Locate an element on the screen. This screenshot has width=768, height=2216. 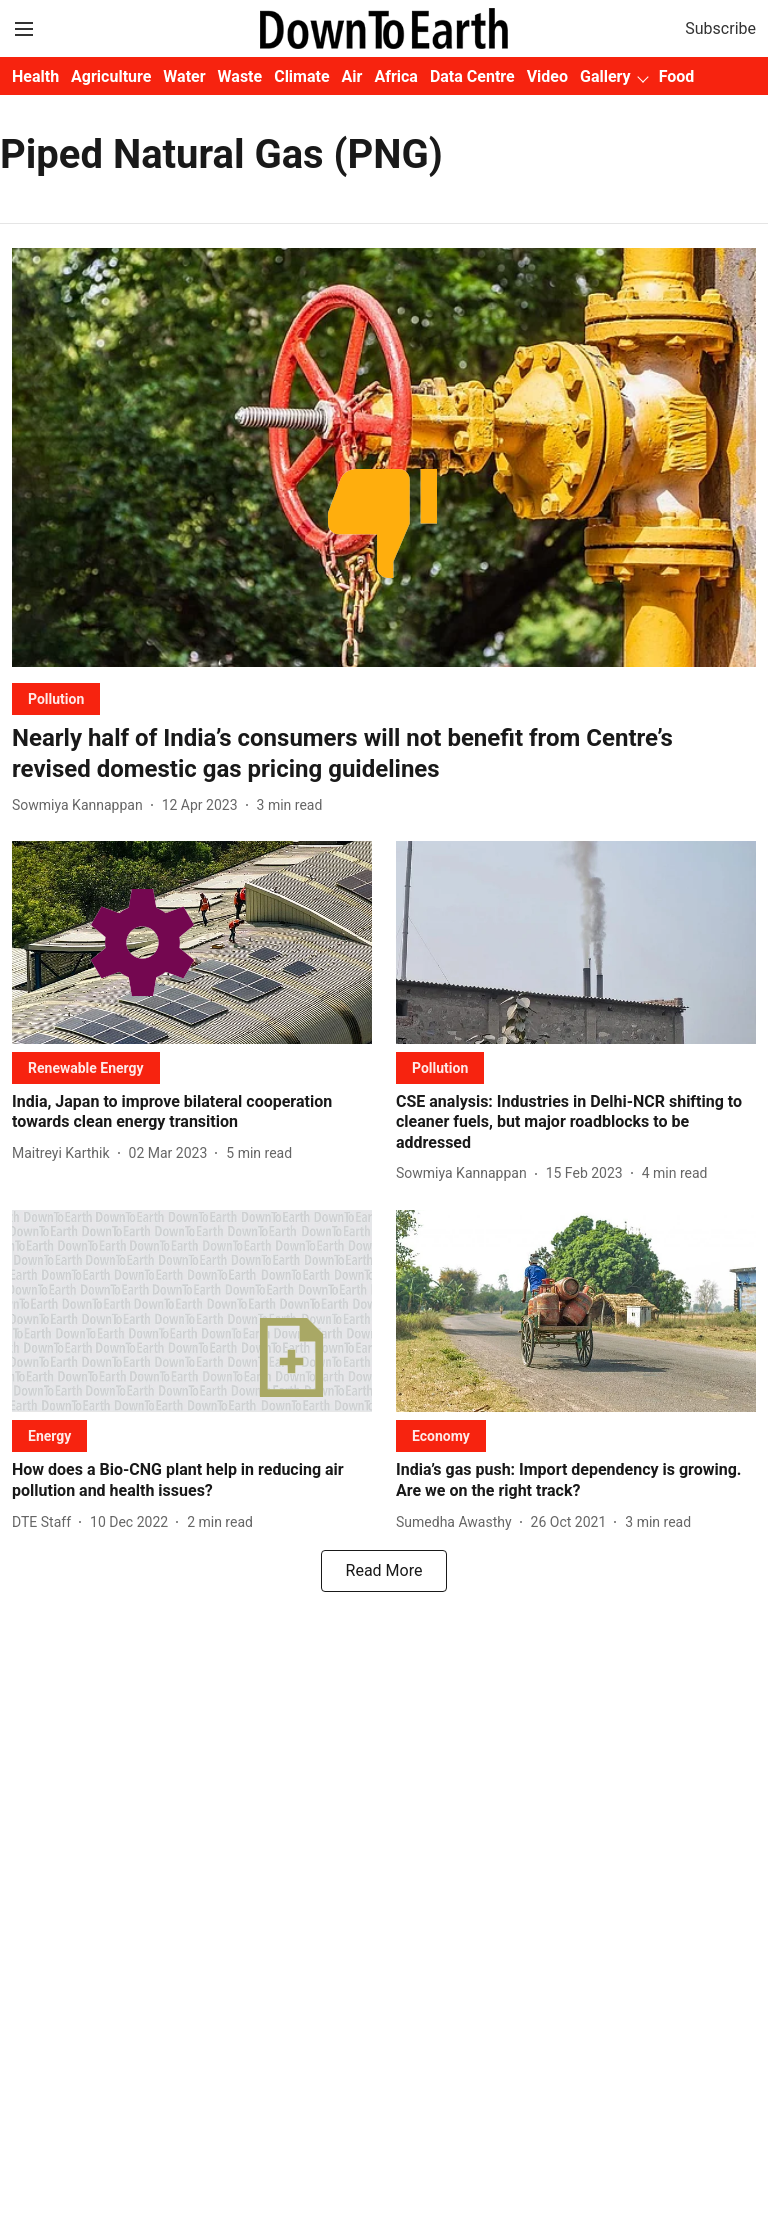
create a new document is located at coordinates (291, 1357).